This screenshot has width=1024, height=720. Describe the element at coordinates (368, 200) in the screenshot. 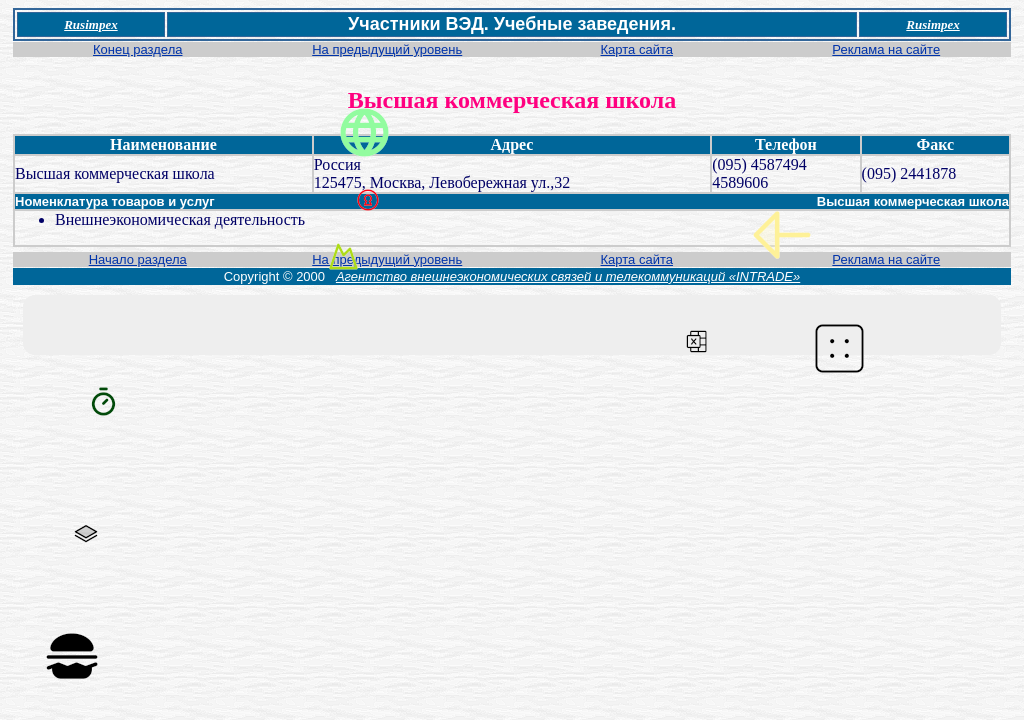

I see `access security or privacy settings` at that location.